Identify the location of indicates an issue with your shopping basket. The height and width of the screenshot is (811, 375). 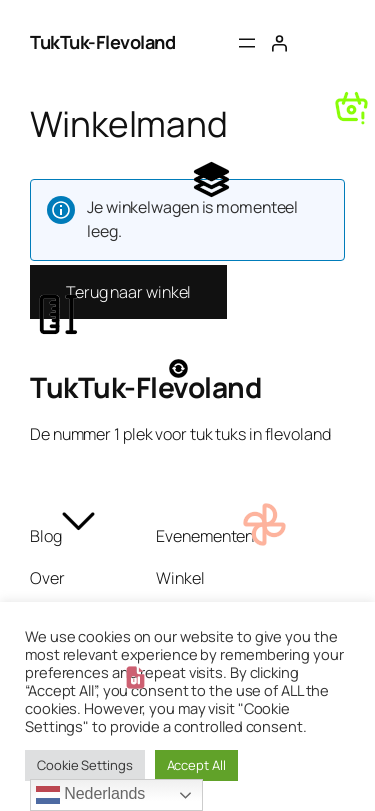
(351, 106).